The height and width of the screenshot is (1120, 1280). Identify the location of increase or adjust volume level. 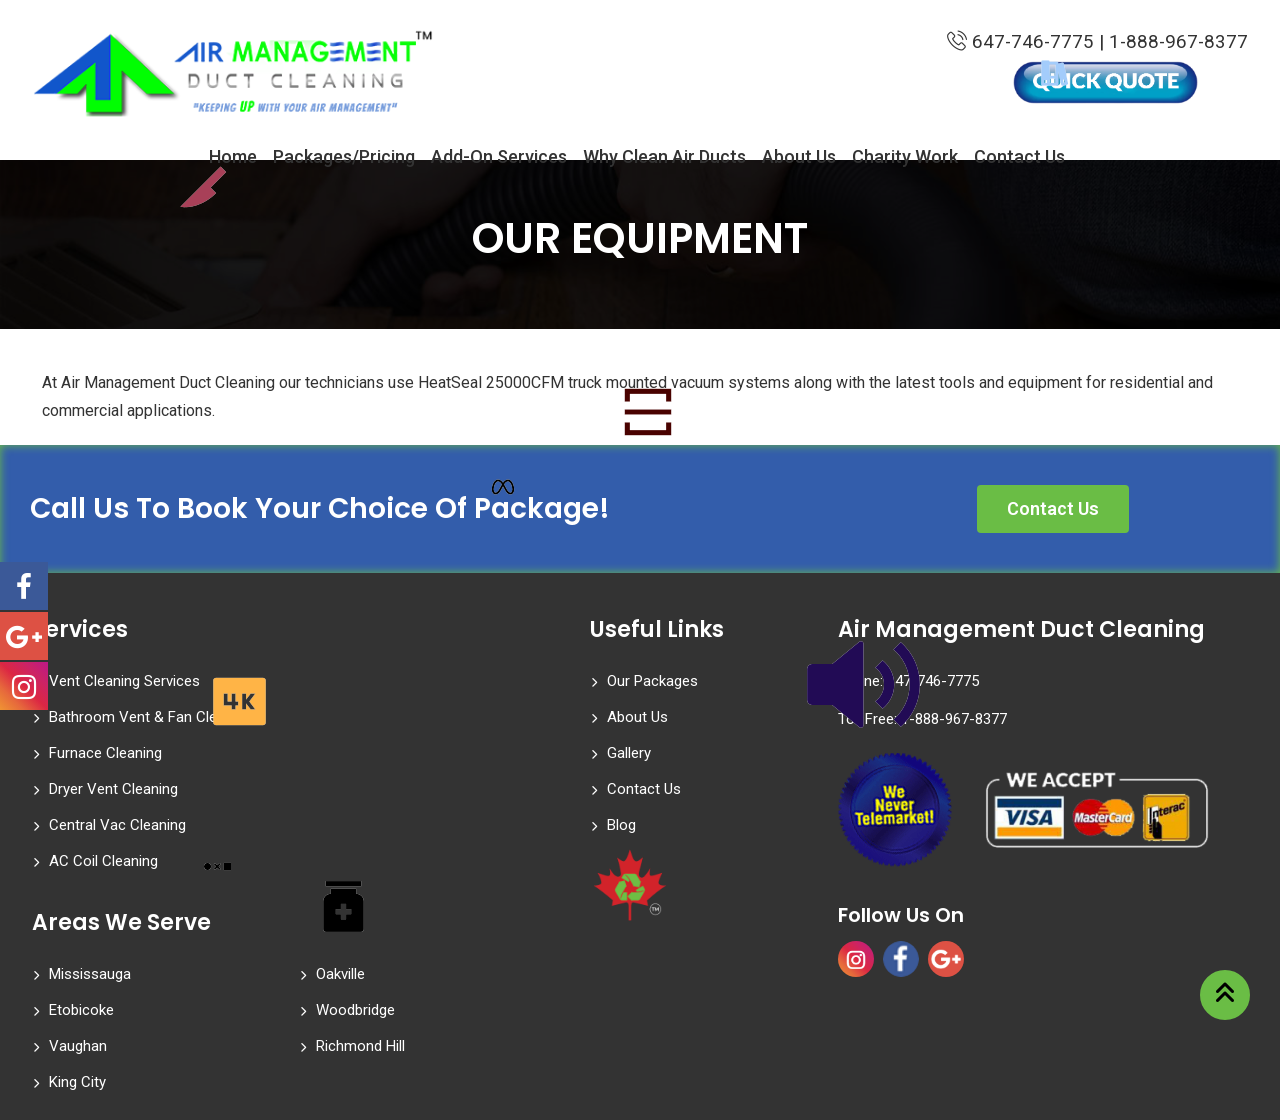
(863, 684).